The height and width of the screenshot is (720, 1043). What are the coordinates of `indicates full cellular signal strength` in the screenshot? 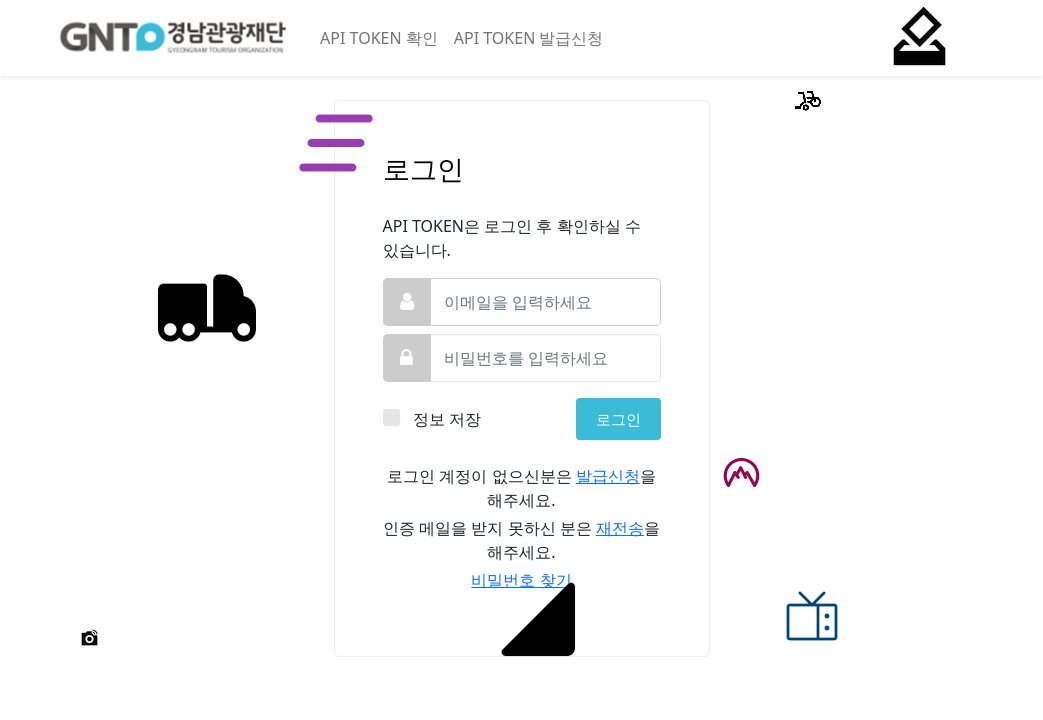 It's located at (535, 616).